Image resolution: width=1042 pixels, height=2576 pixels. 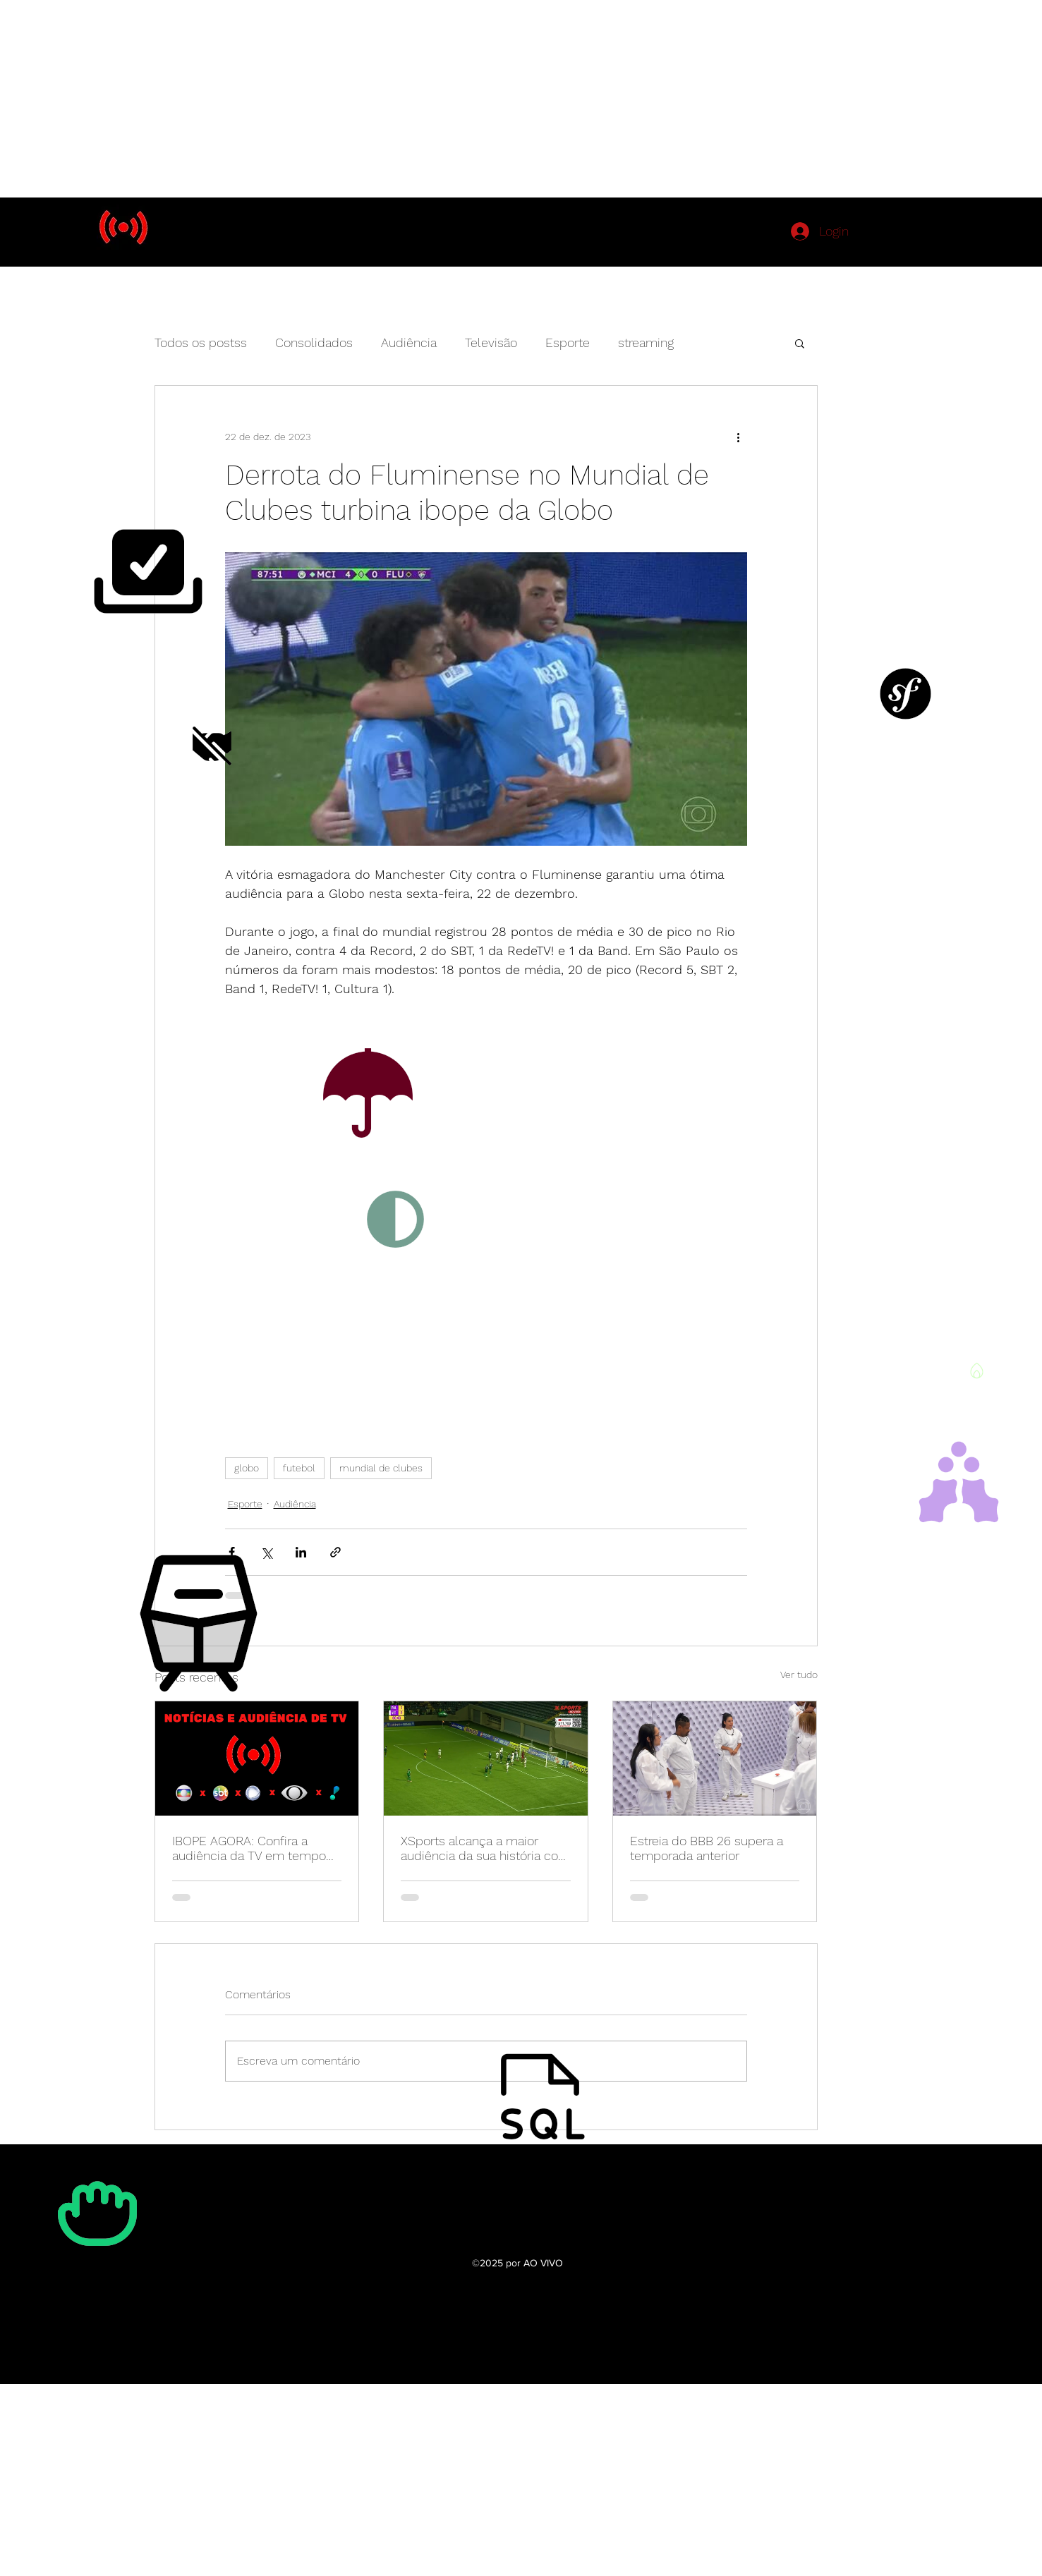 I want to click on indicates holiday or christmas-themed content, so click(x=959, y=1483).